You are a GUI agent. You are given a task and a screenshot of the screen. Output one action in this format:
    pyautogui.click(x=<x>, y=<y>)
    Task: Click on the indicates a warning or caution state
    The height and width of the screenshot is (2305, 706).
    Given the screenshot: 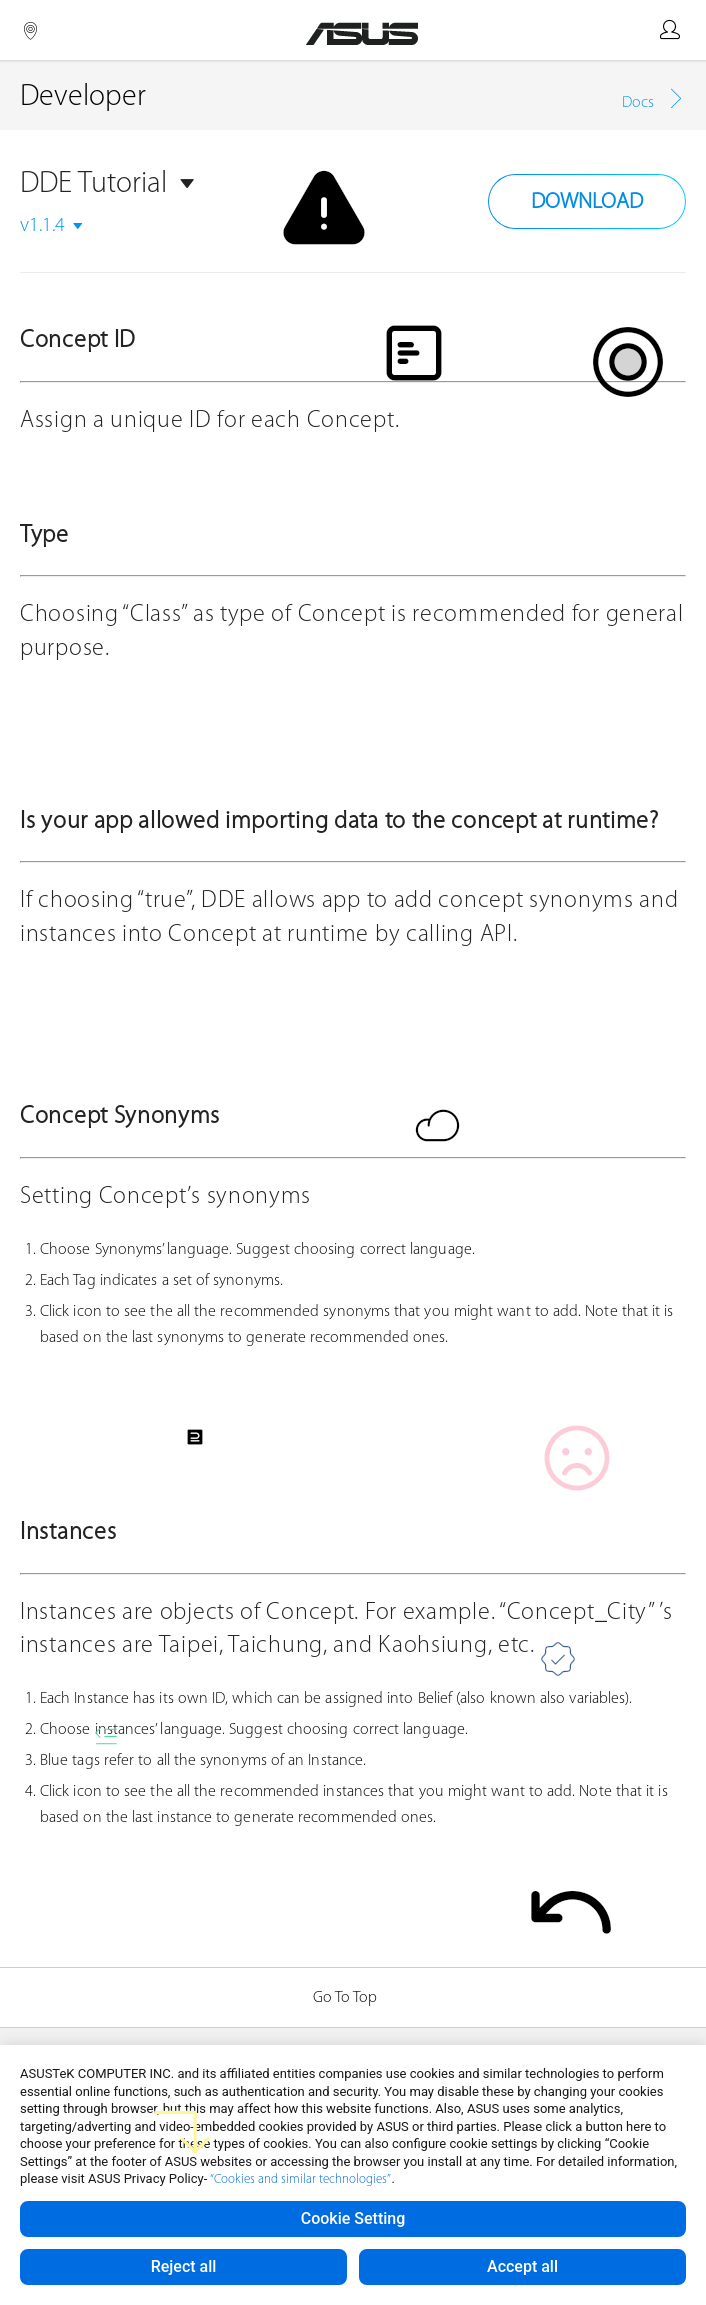 What is the action you would take?
    pyautogui.click(x=324, y=212)
    